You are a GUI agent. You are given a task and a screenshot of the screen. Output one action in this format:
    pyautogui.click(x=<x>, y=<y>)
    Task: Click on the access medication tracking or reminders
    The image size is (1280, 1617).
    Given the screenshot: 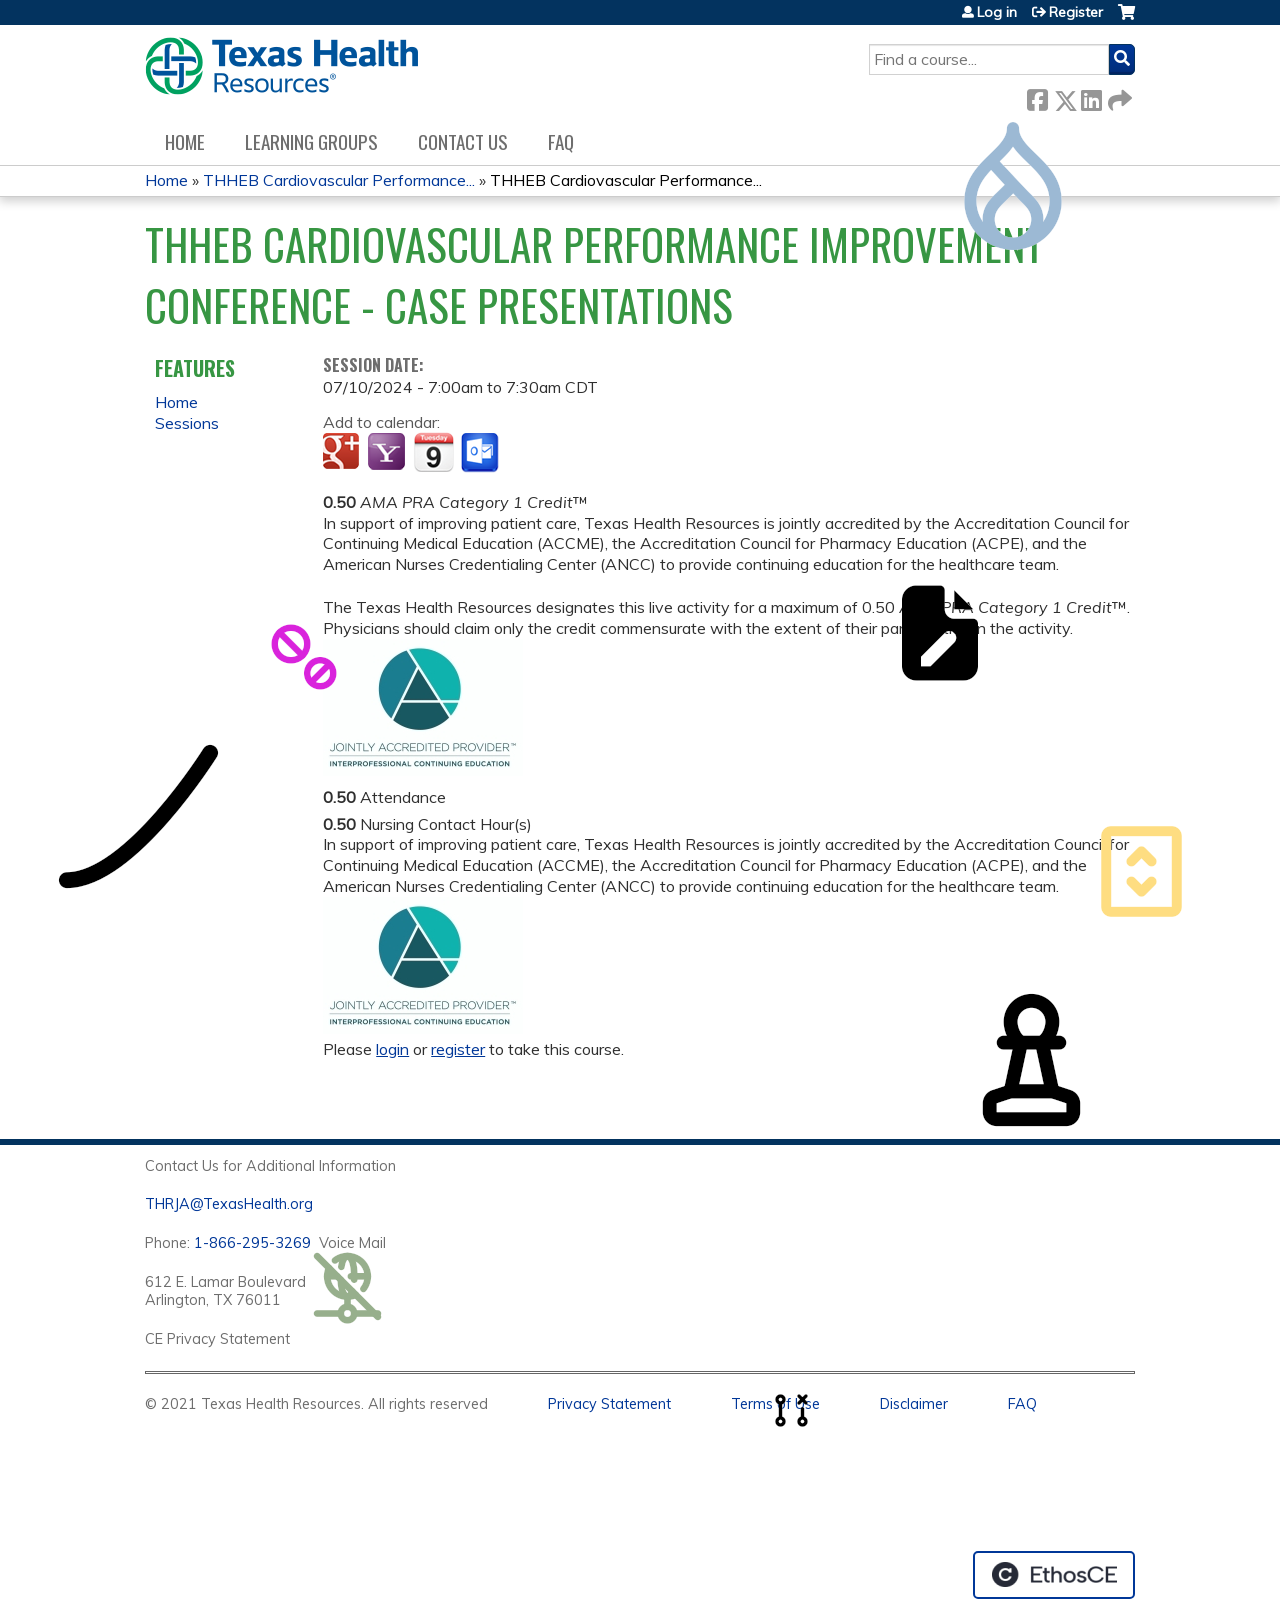 What is the action you would take?
    pyautogui.click(x=304, y=657)
    